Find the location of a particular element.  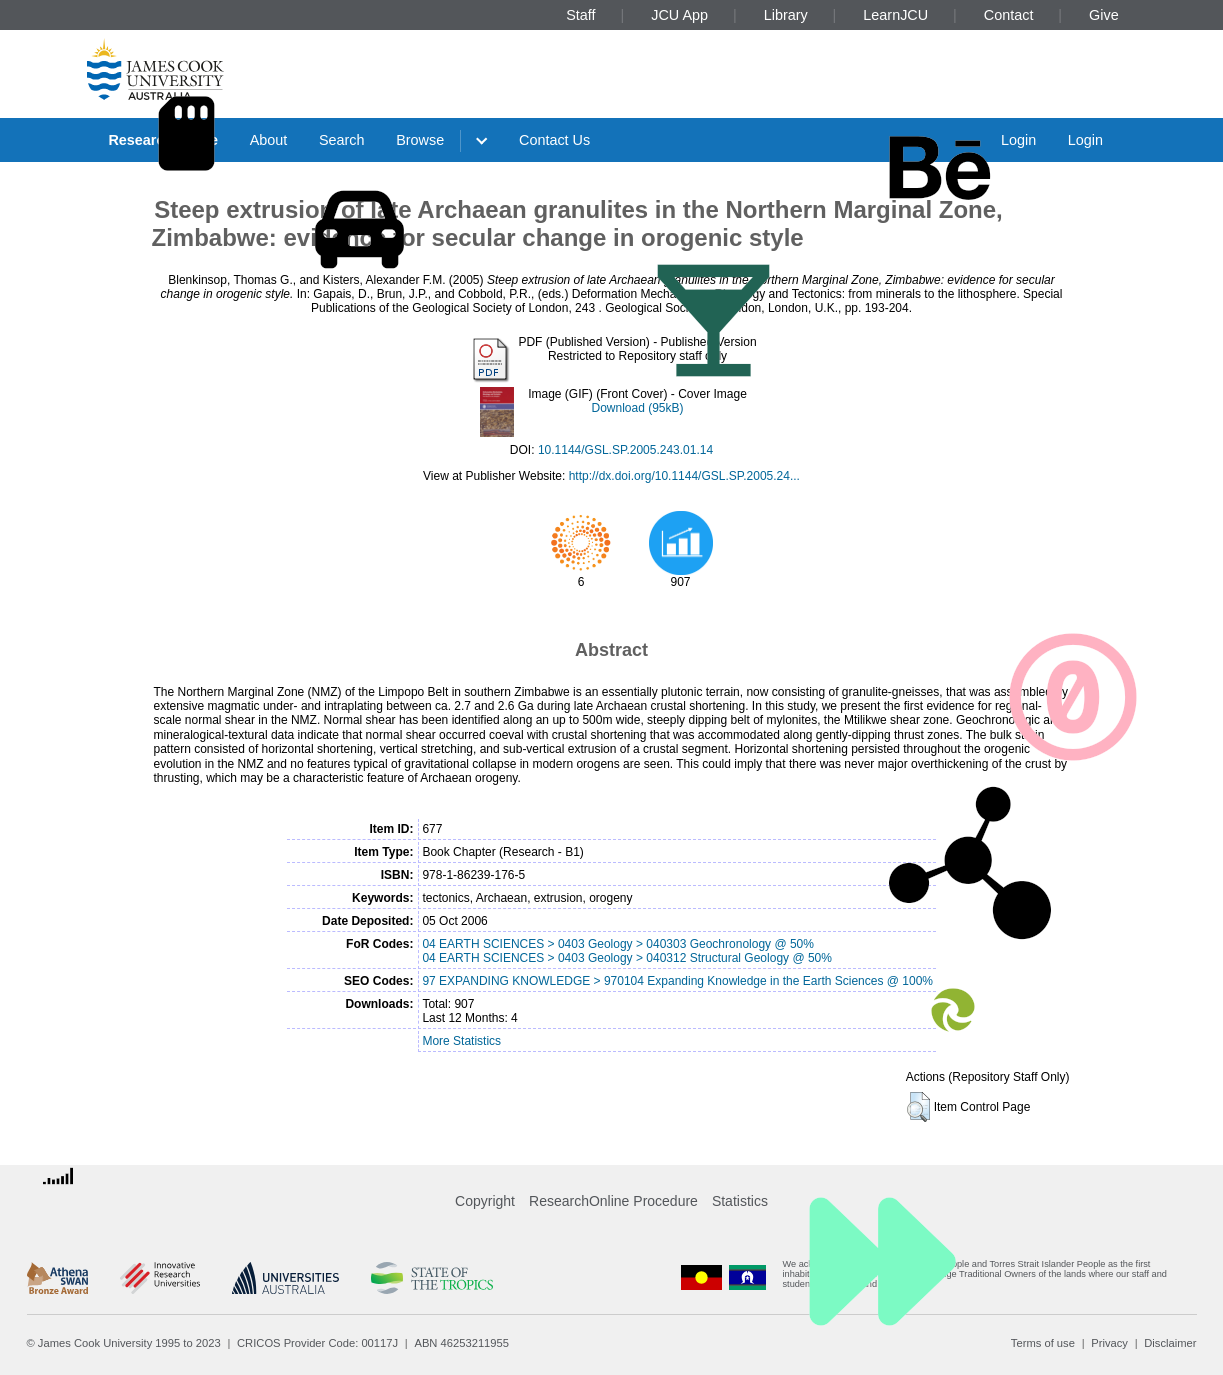

view Social Blade analytics is located at coordinates (58, 1176).